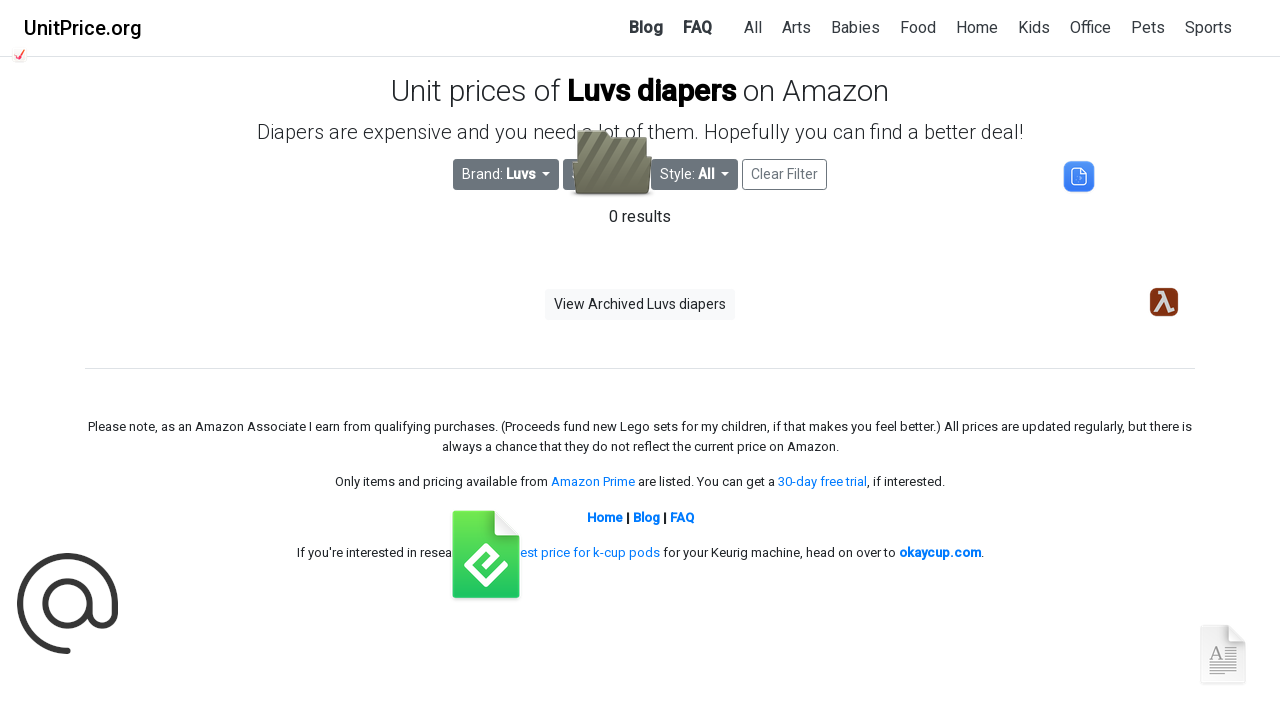 Image resolution: width=1280 pixels, height=720 pixels. Describe the element at coordinates (19, 54) in the screenshot. I see `open gnome paint application` at that location.